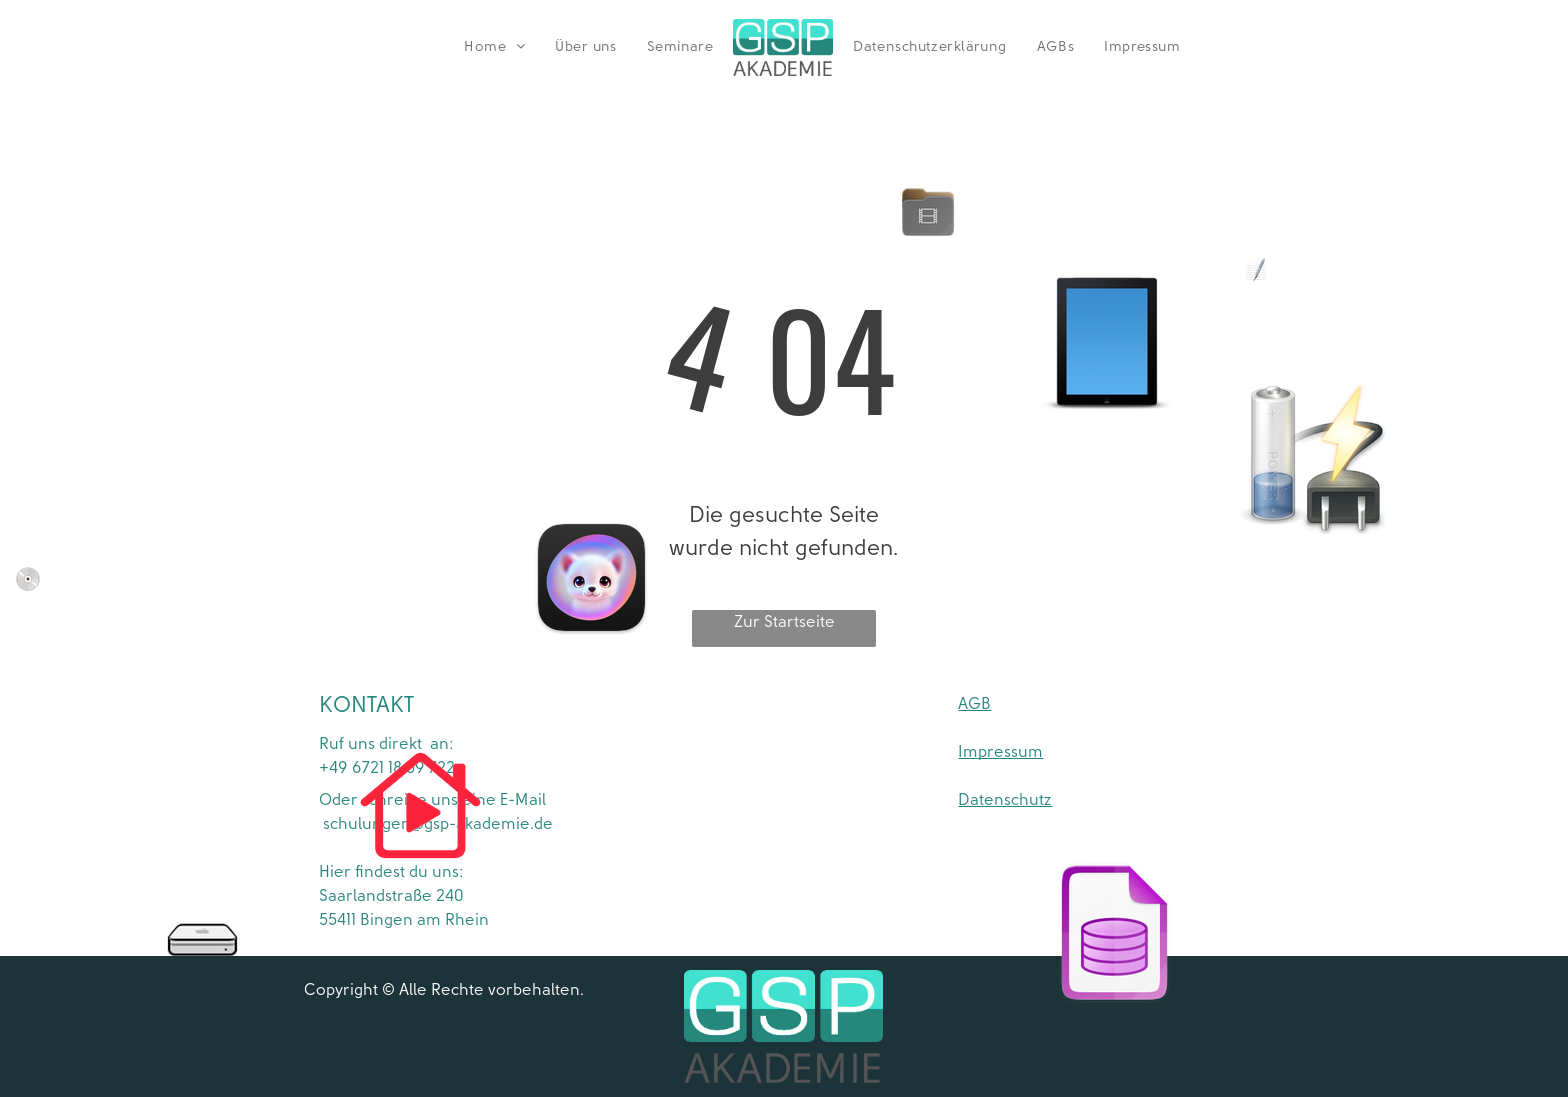  What do you see at coordinates (1114, 932) in the screenshot?
I see `libreoffice base database template file` at bounding box center [1114, 932].